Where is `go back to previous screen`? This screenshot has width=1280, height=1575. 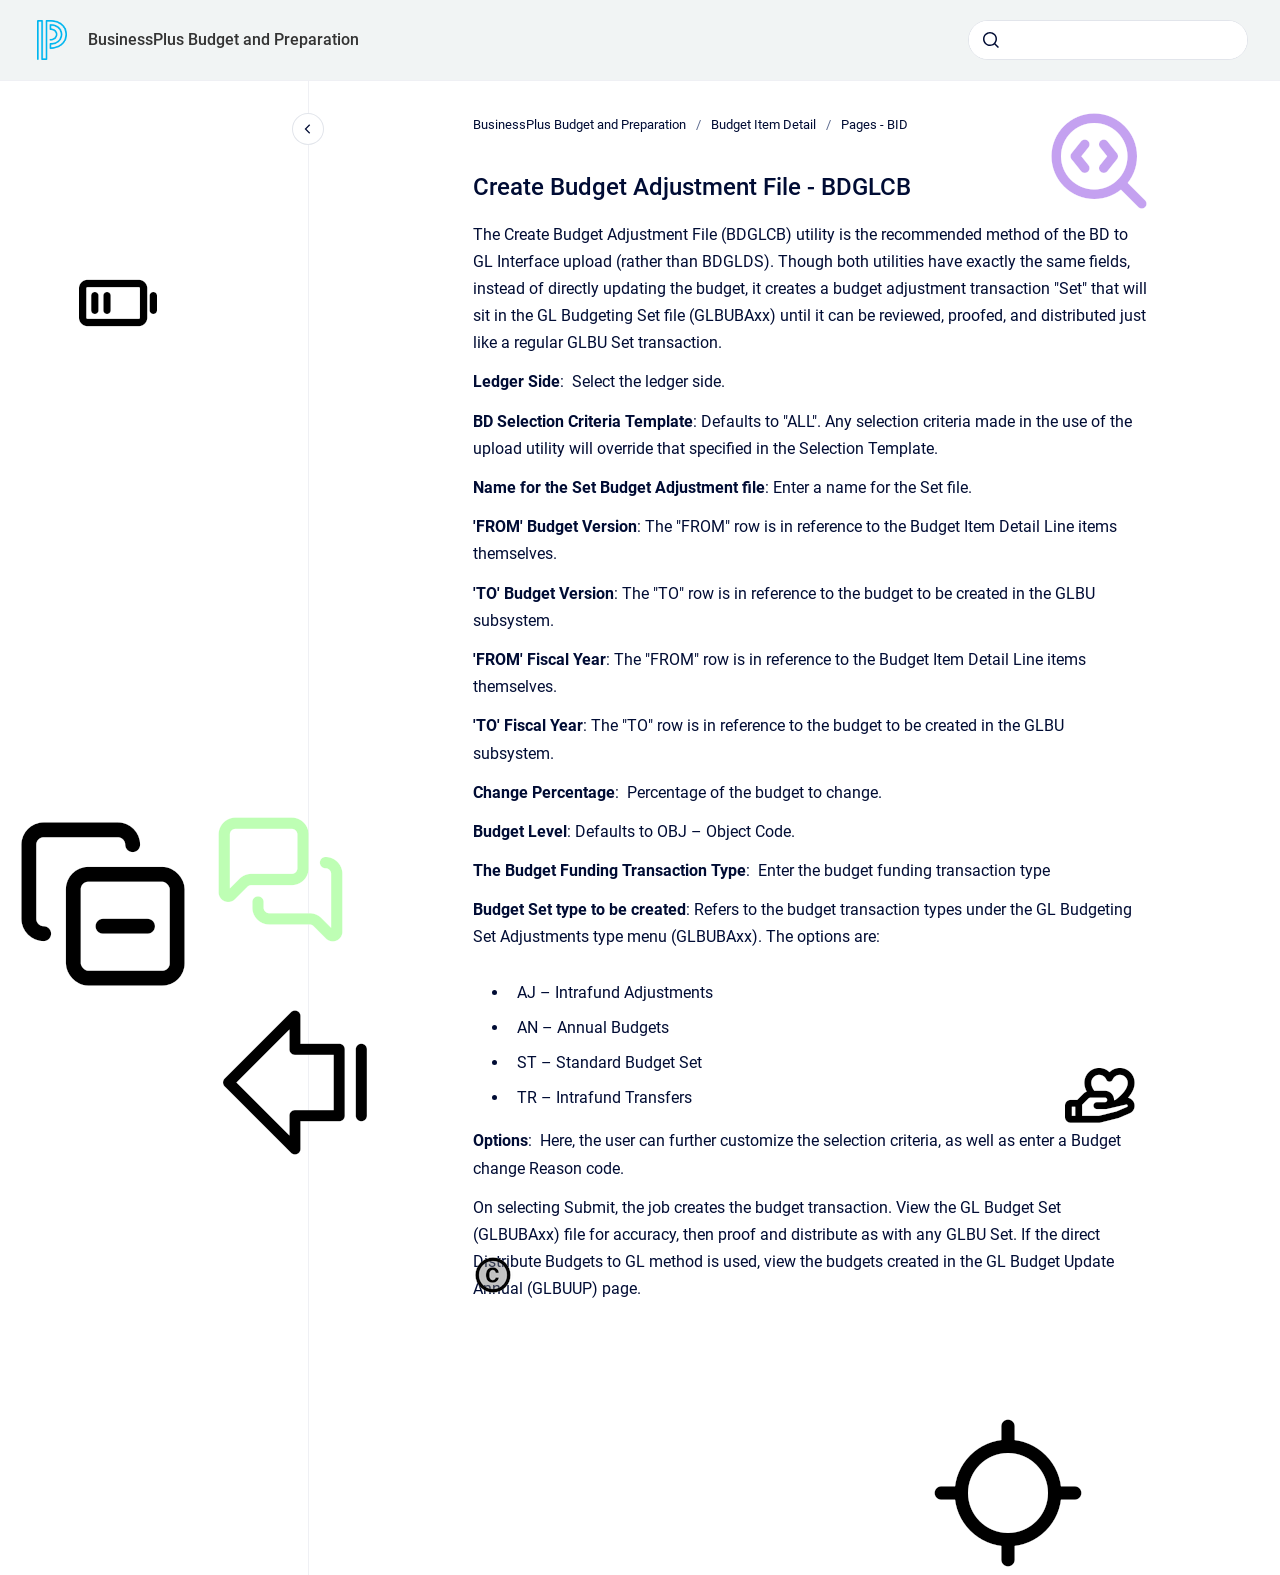 go back to previous screen is located at coordinates (300, 1082).